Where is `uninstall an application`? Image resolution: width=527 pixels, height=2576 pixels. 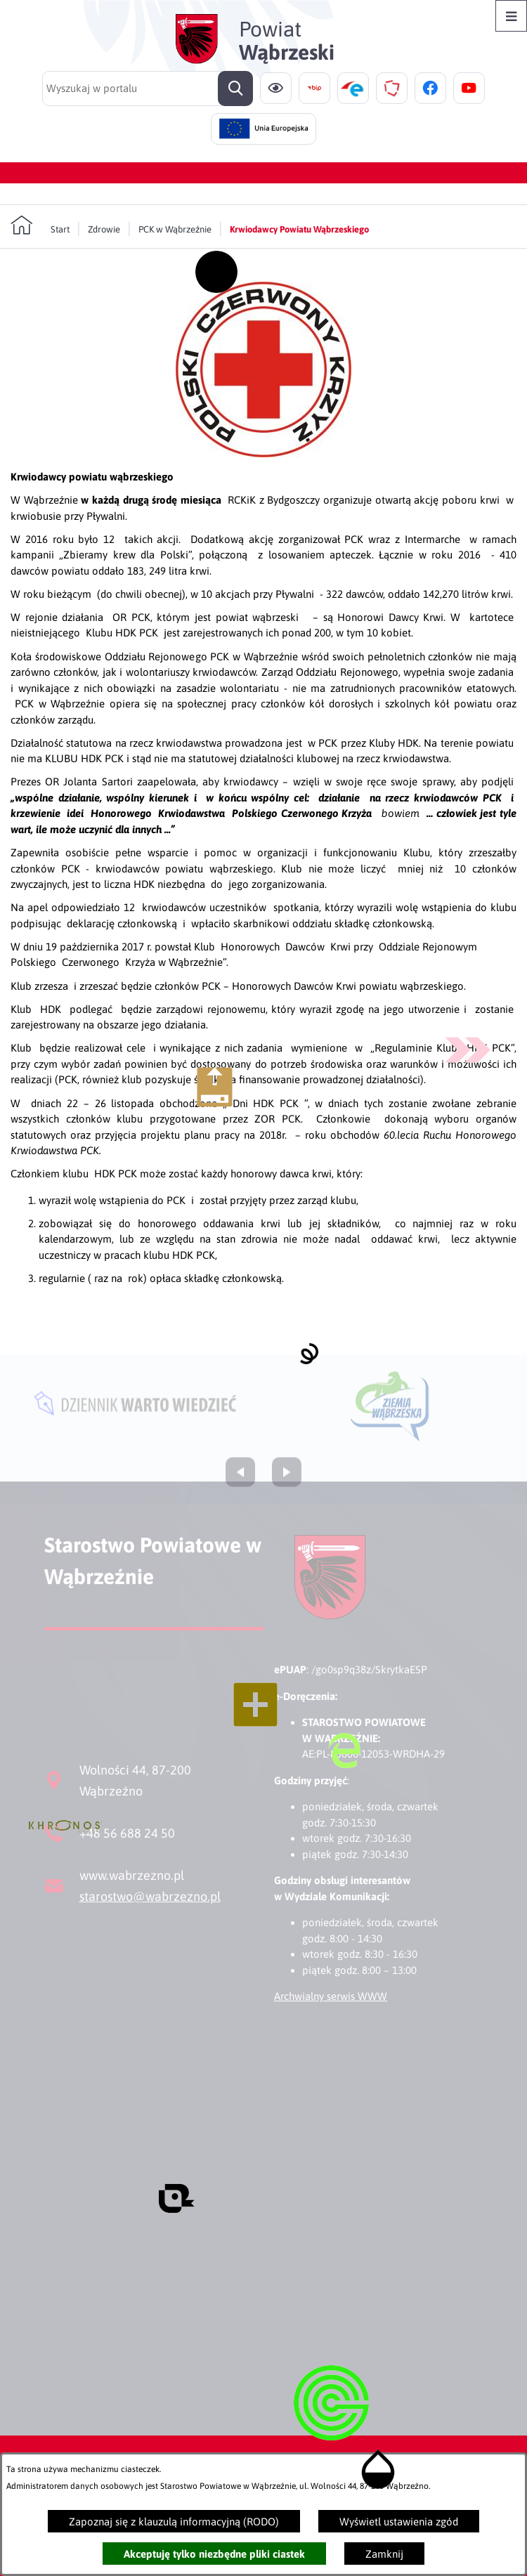
uninstall an application is located at coordinates (214, 1087).